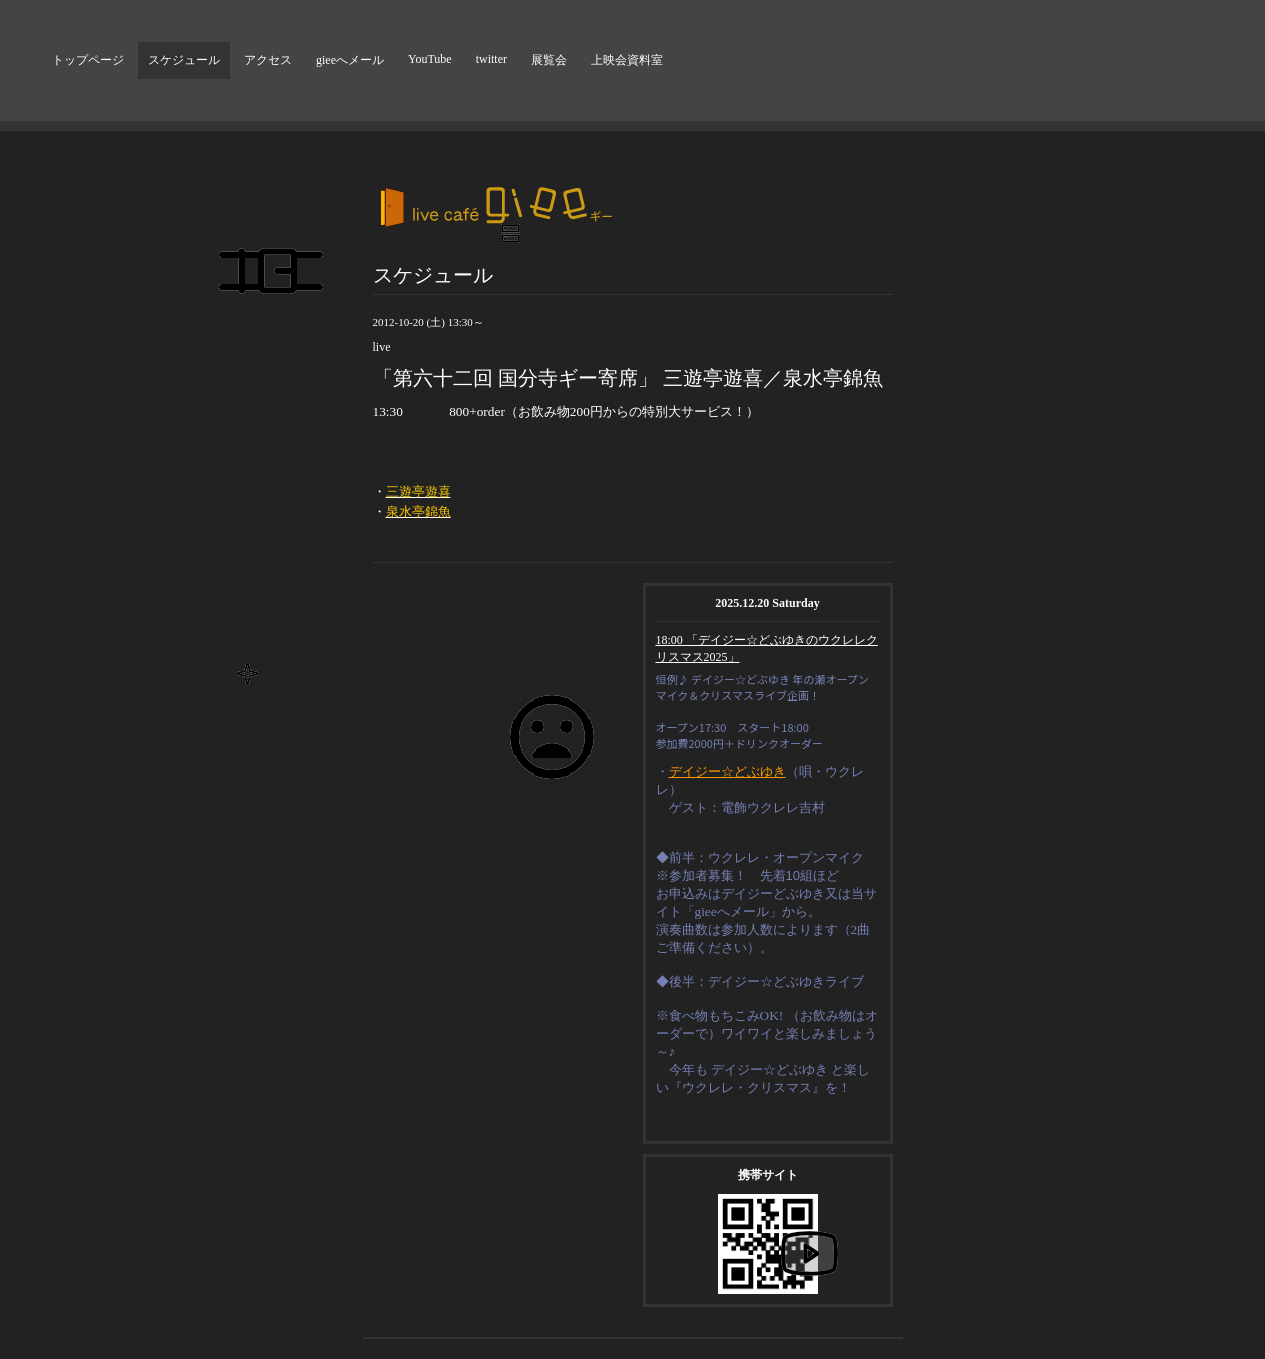 The width and height of the screenshot is (1265, 1359). I want to click on indicates AI-generated or enhanced content, so click(247, 673).